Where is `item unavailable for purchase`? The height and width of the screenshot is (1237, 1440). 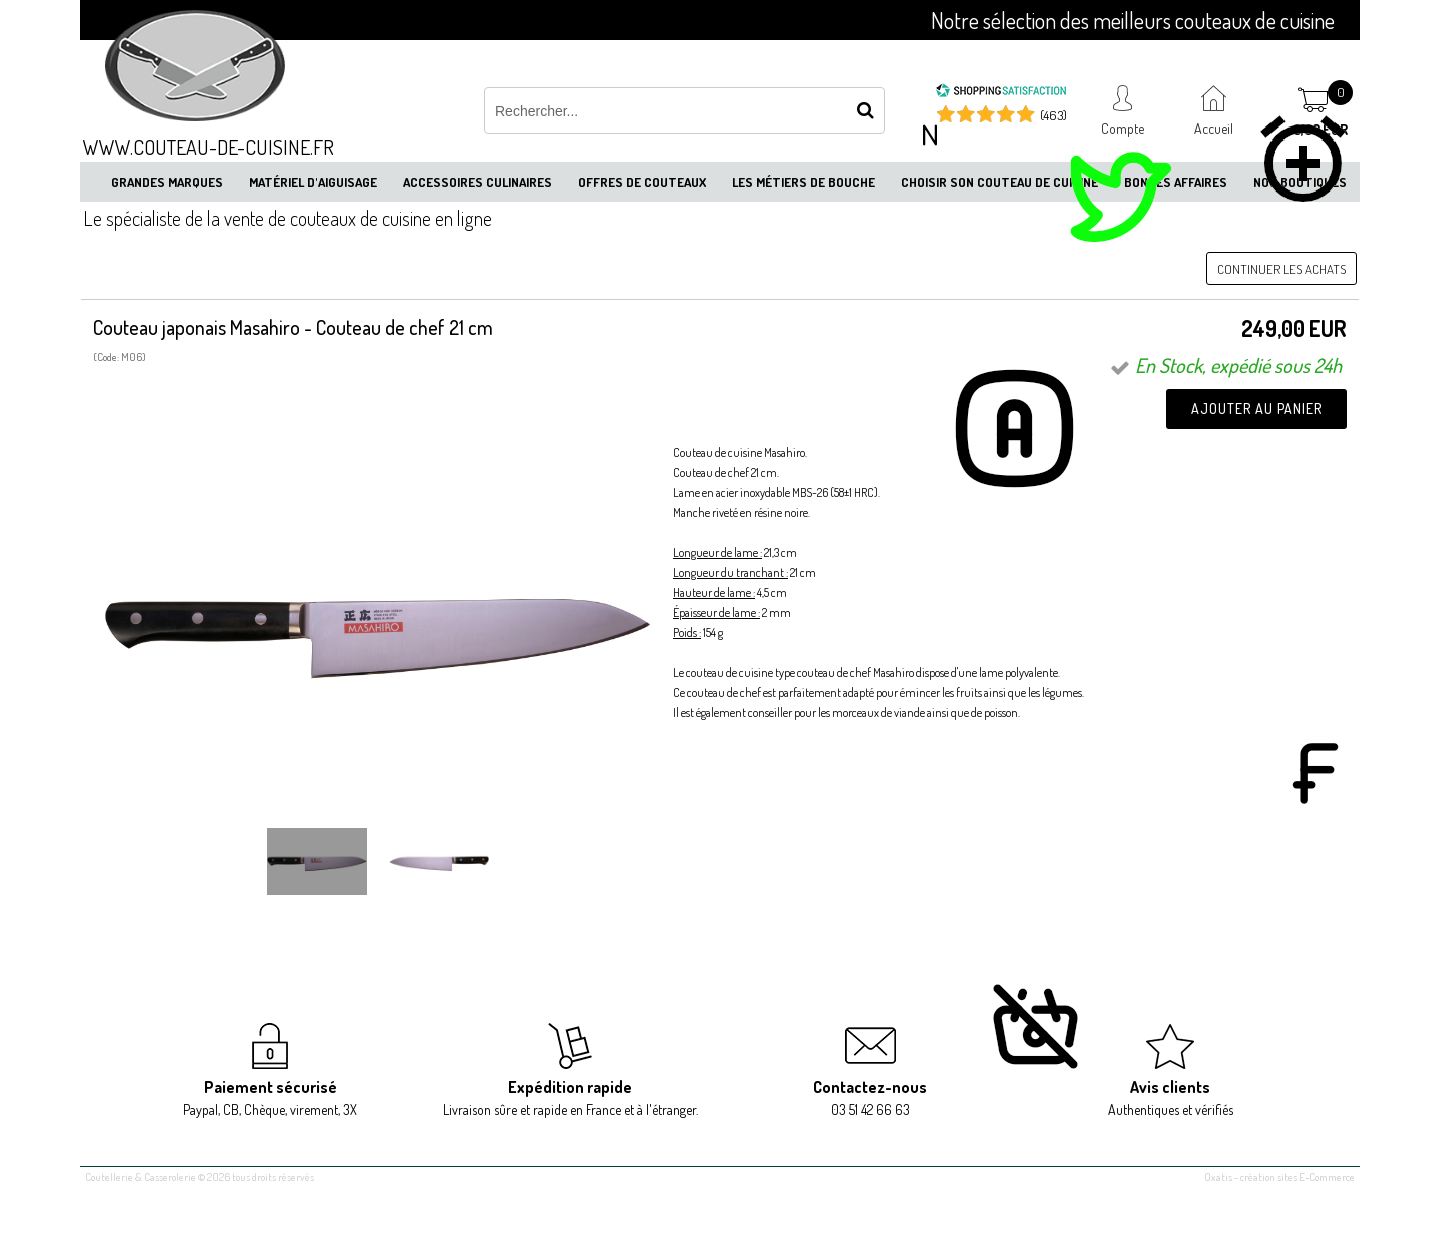
item unavailable for purchase is located at coordinates (1035, 1026).